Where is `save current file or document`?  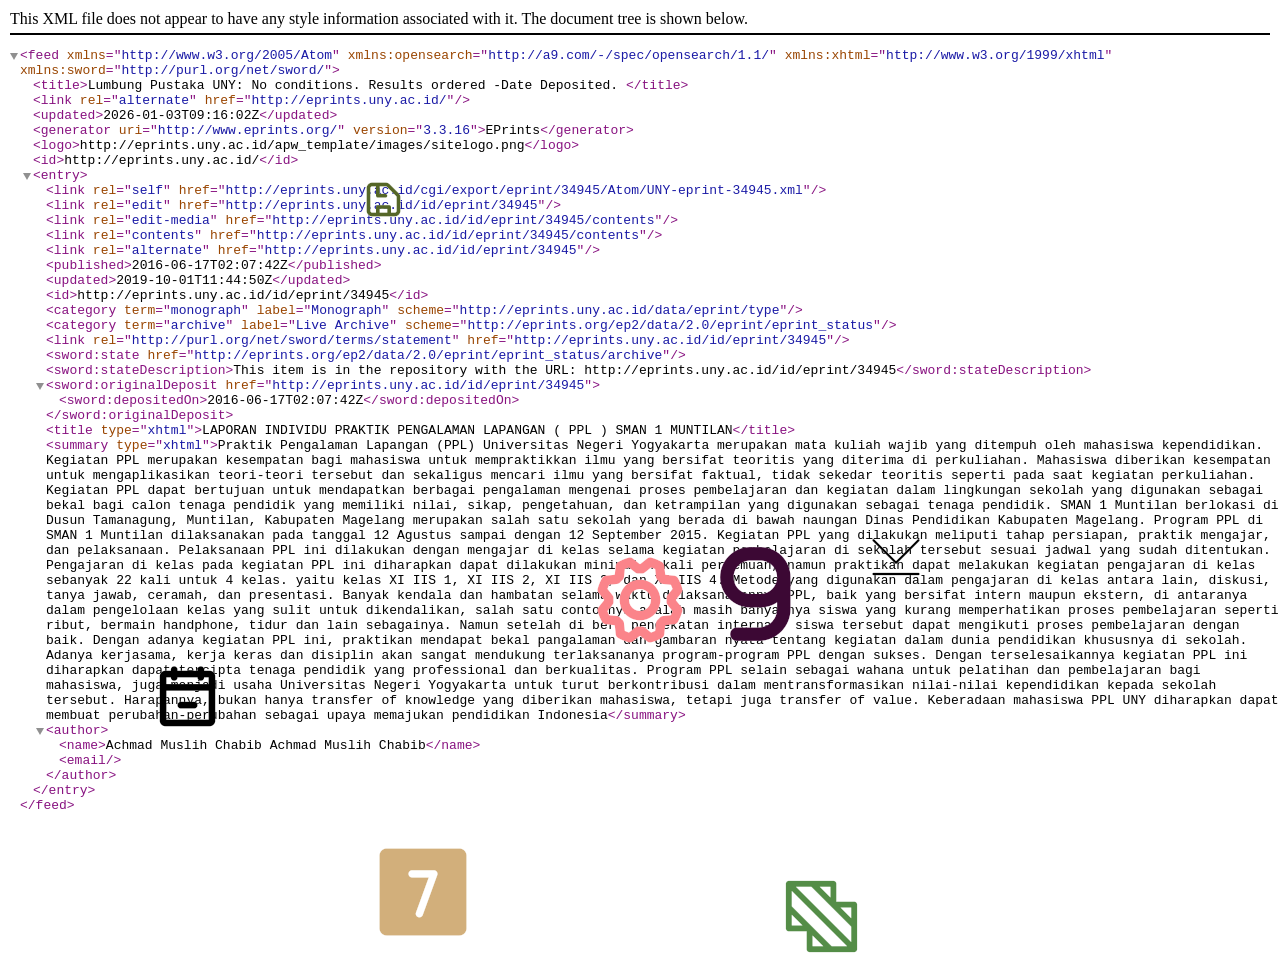 save current file or document is located at coordinates (383, 199).